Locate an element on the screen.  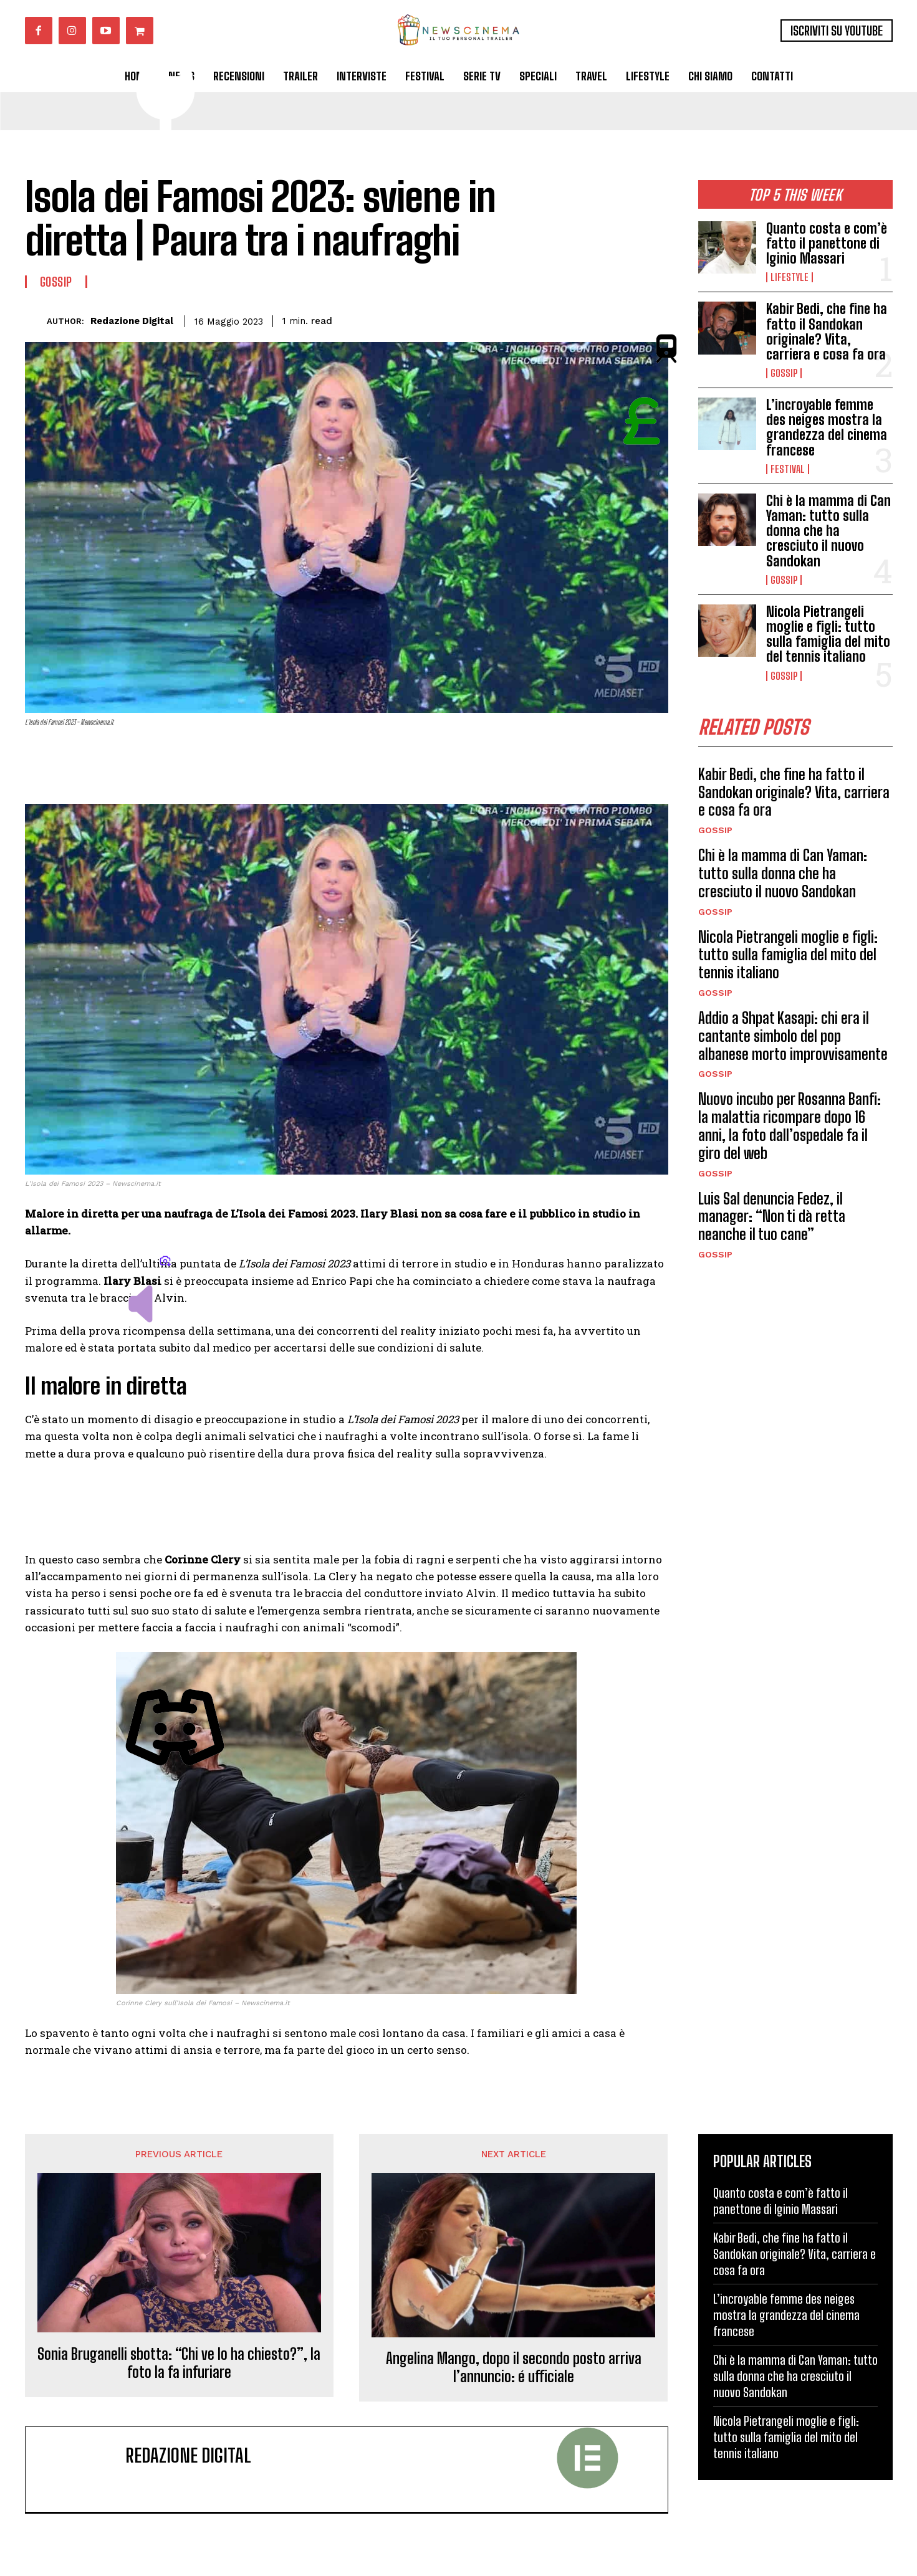
download a captured photo is located at coordinates (165, 1261).